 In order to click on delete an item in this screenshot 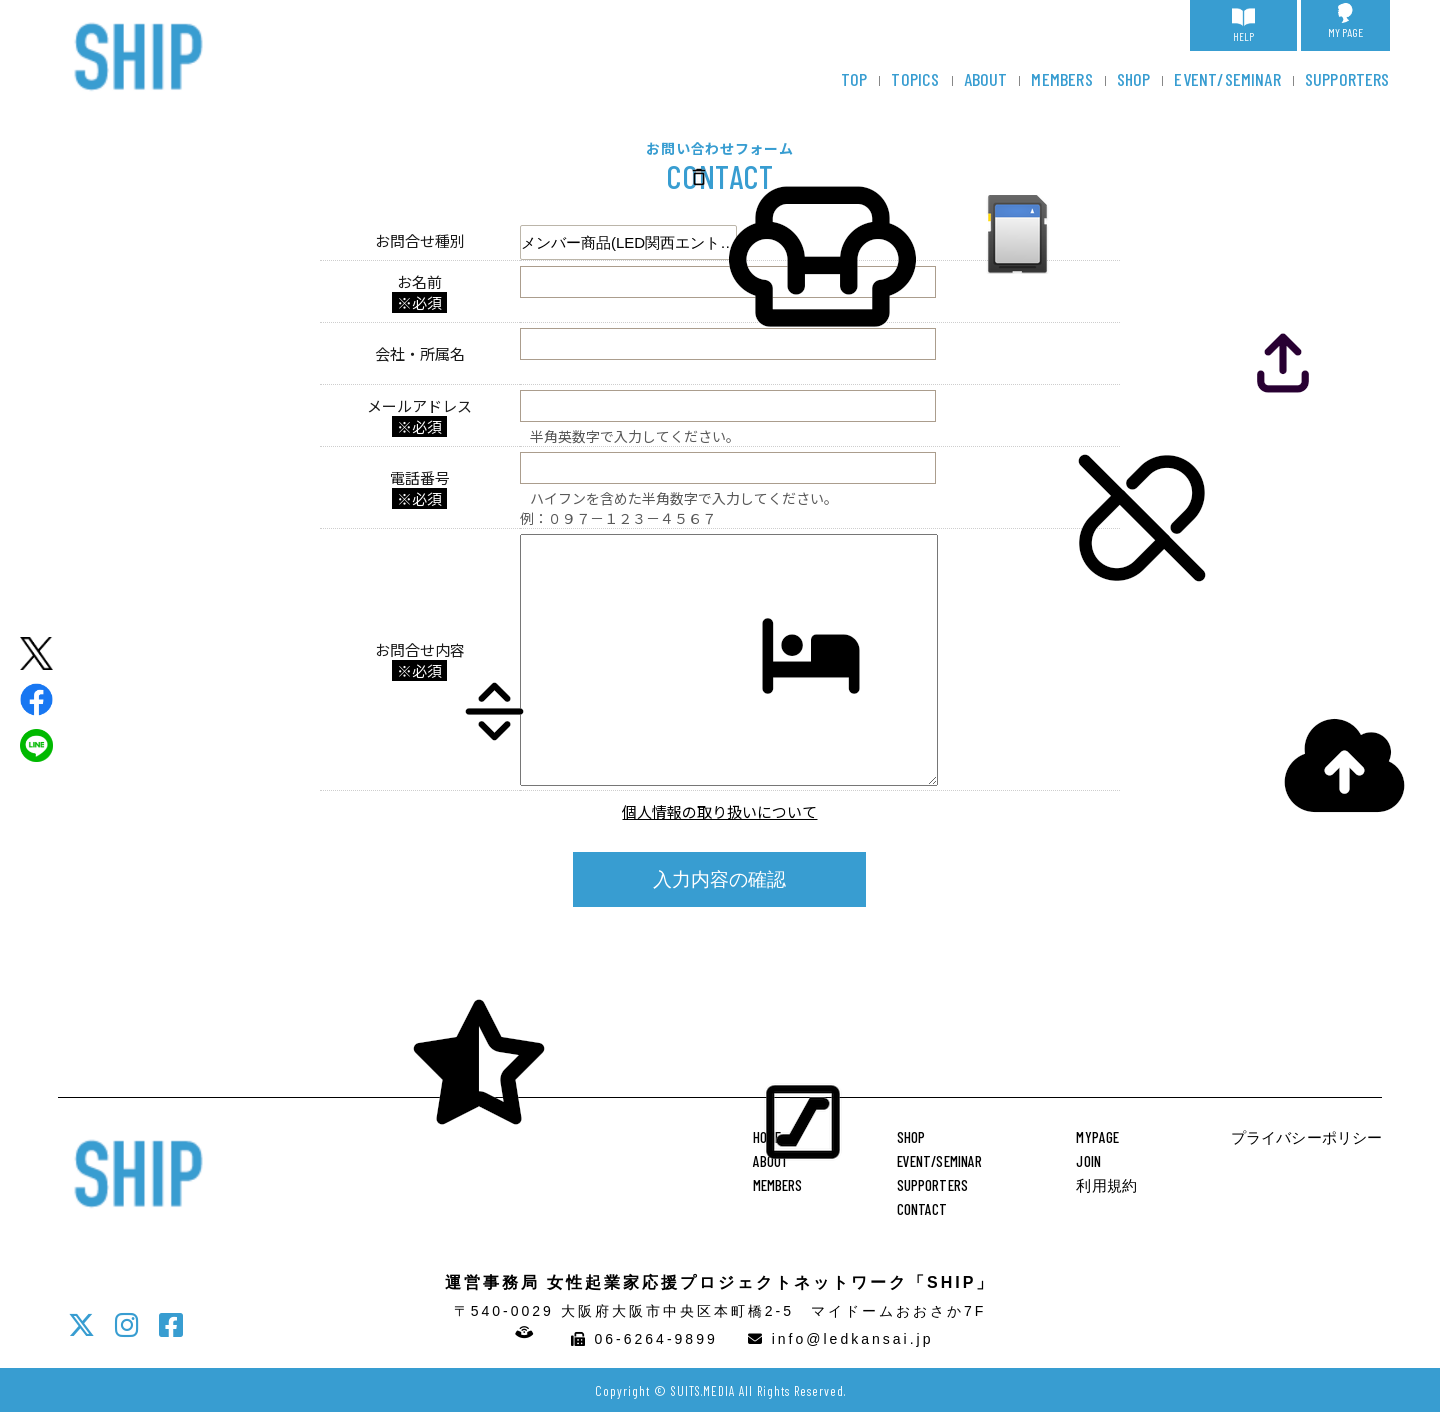, I will do `click(699, 177)`.